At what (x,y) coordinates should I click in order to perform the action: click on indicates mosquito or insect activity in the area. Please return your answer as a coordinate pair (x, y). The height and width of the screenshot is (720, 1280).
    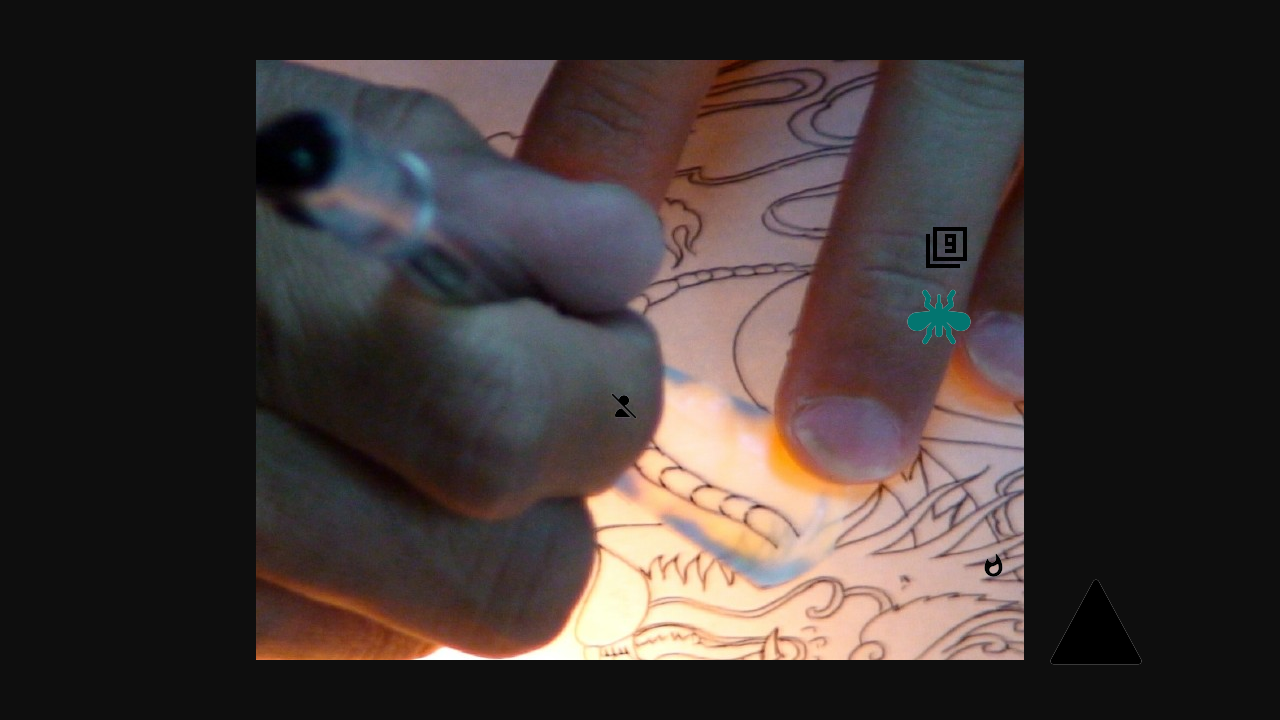
    Looking at the image, I should click on (939, 317).